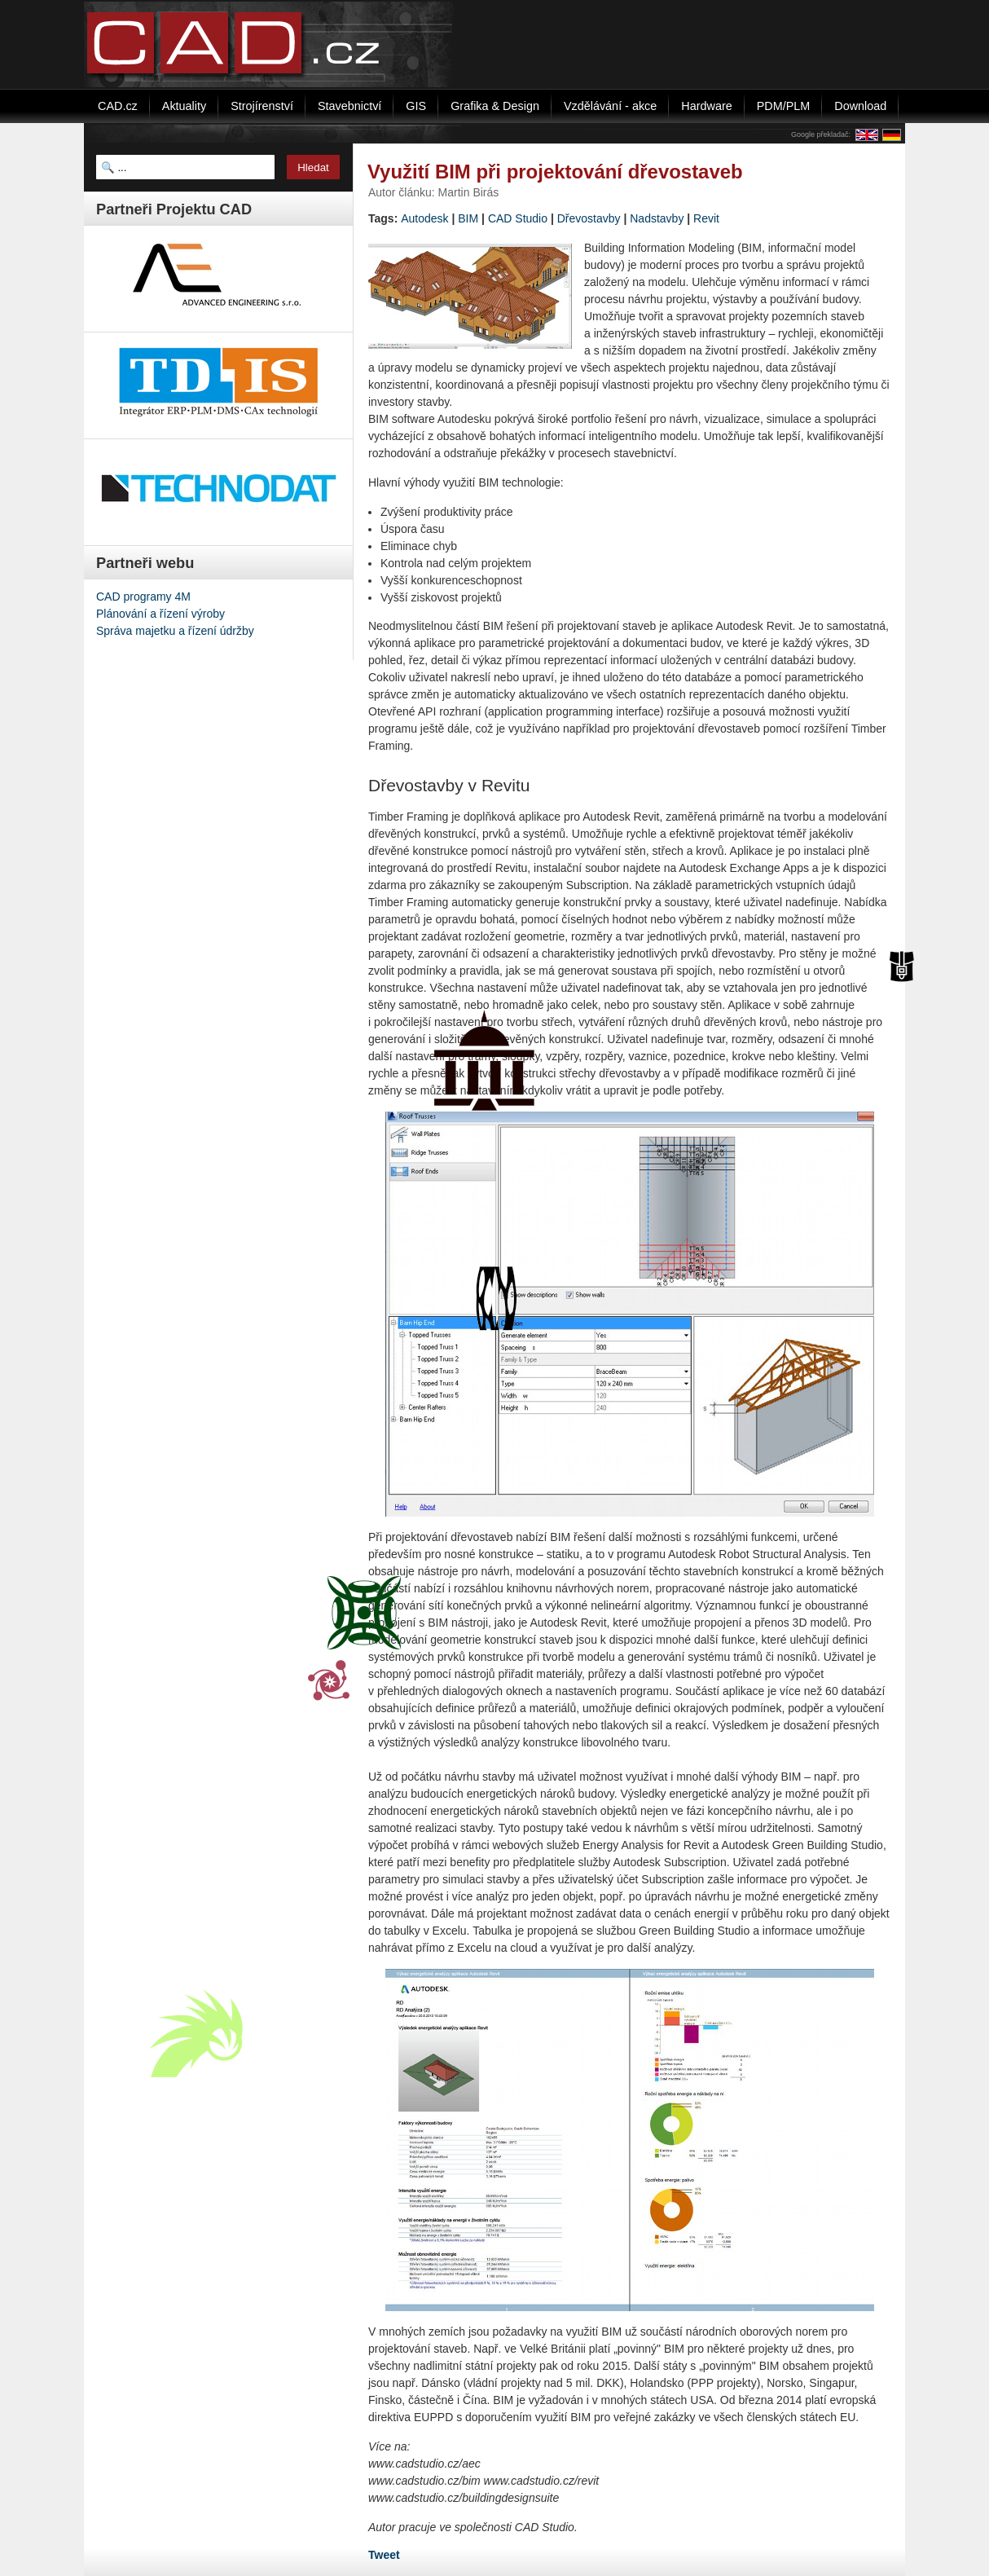  Describe the element at coordinates (484, 1059) in the screenshot. I see `access government or civic services` at that location.